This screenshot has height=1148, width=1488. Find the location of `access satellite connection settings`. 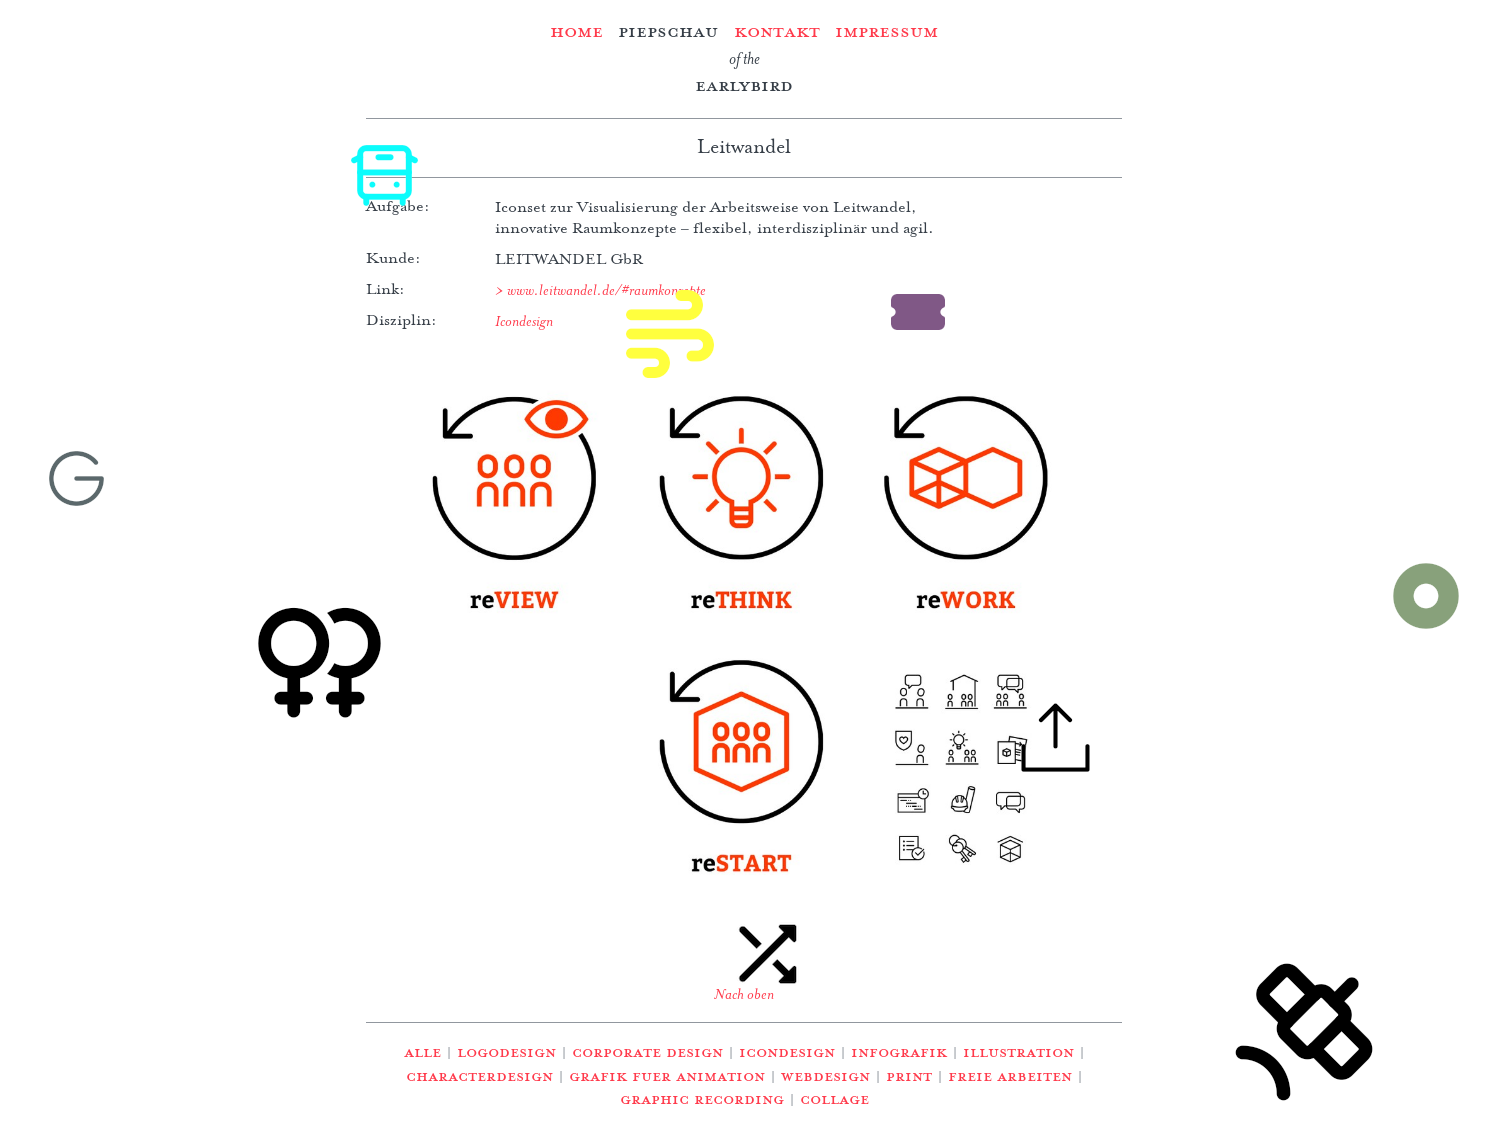

access satellite connection settings is located at coordinates (1304, 1032).